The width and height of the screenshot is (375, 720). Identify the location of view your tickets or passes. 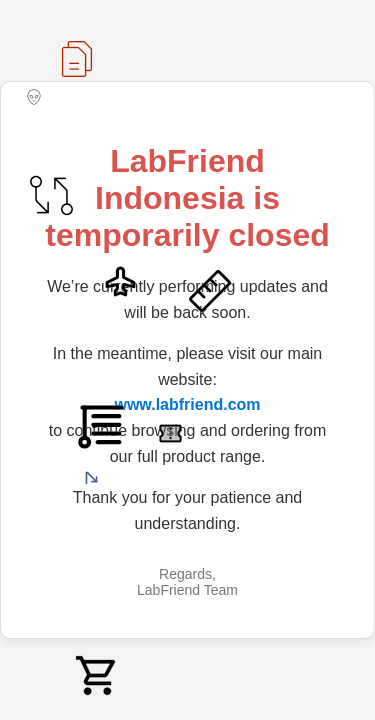
(170, 433).